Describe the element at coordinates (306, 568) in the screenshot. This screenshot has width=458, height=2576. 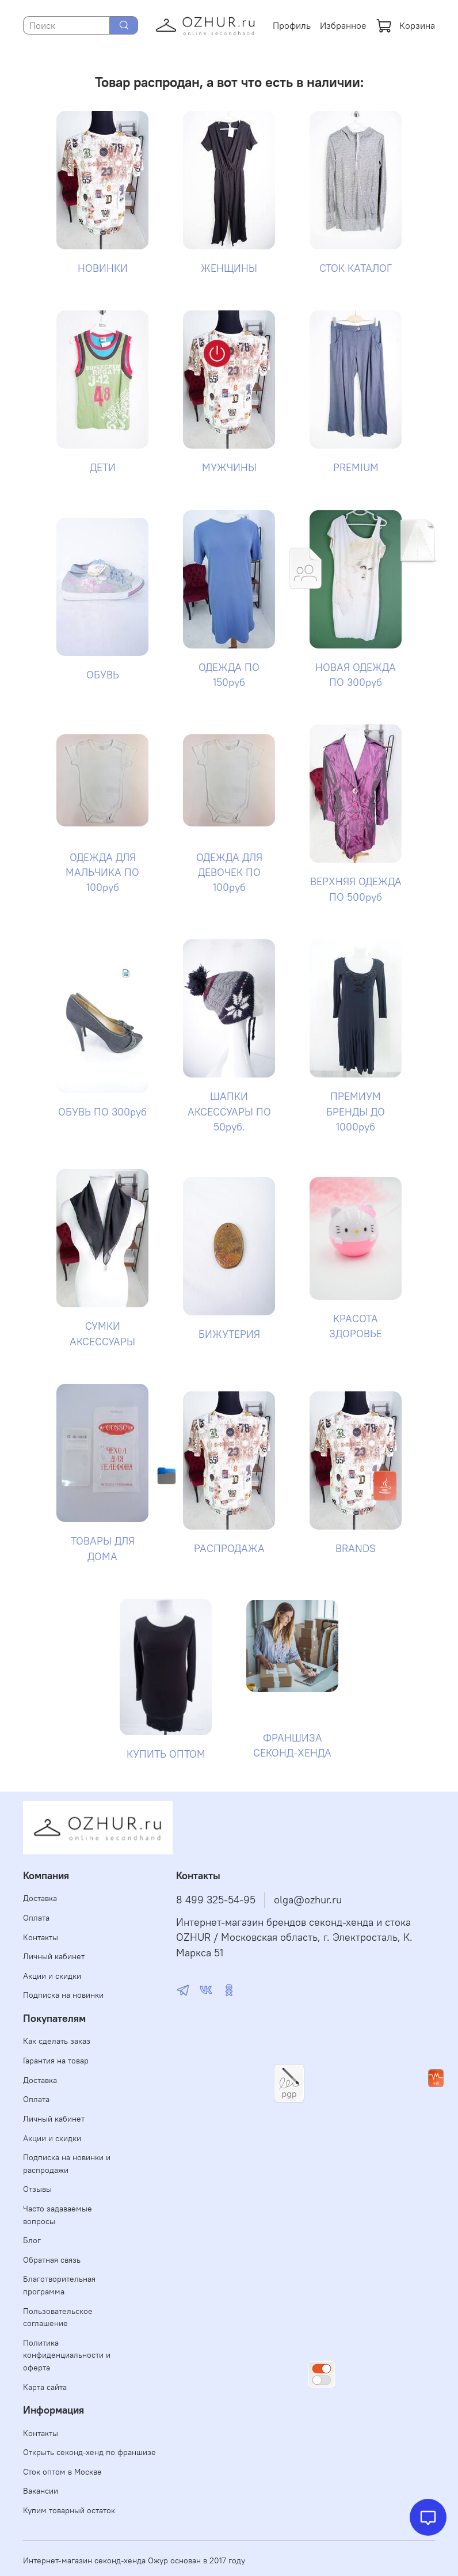
I see `indicates a file containing author or contributor information` at that location.